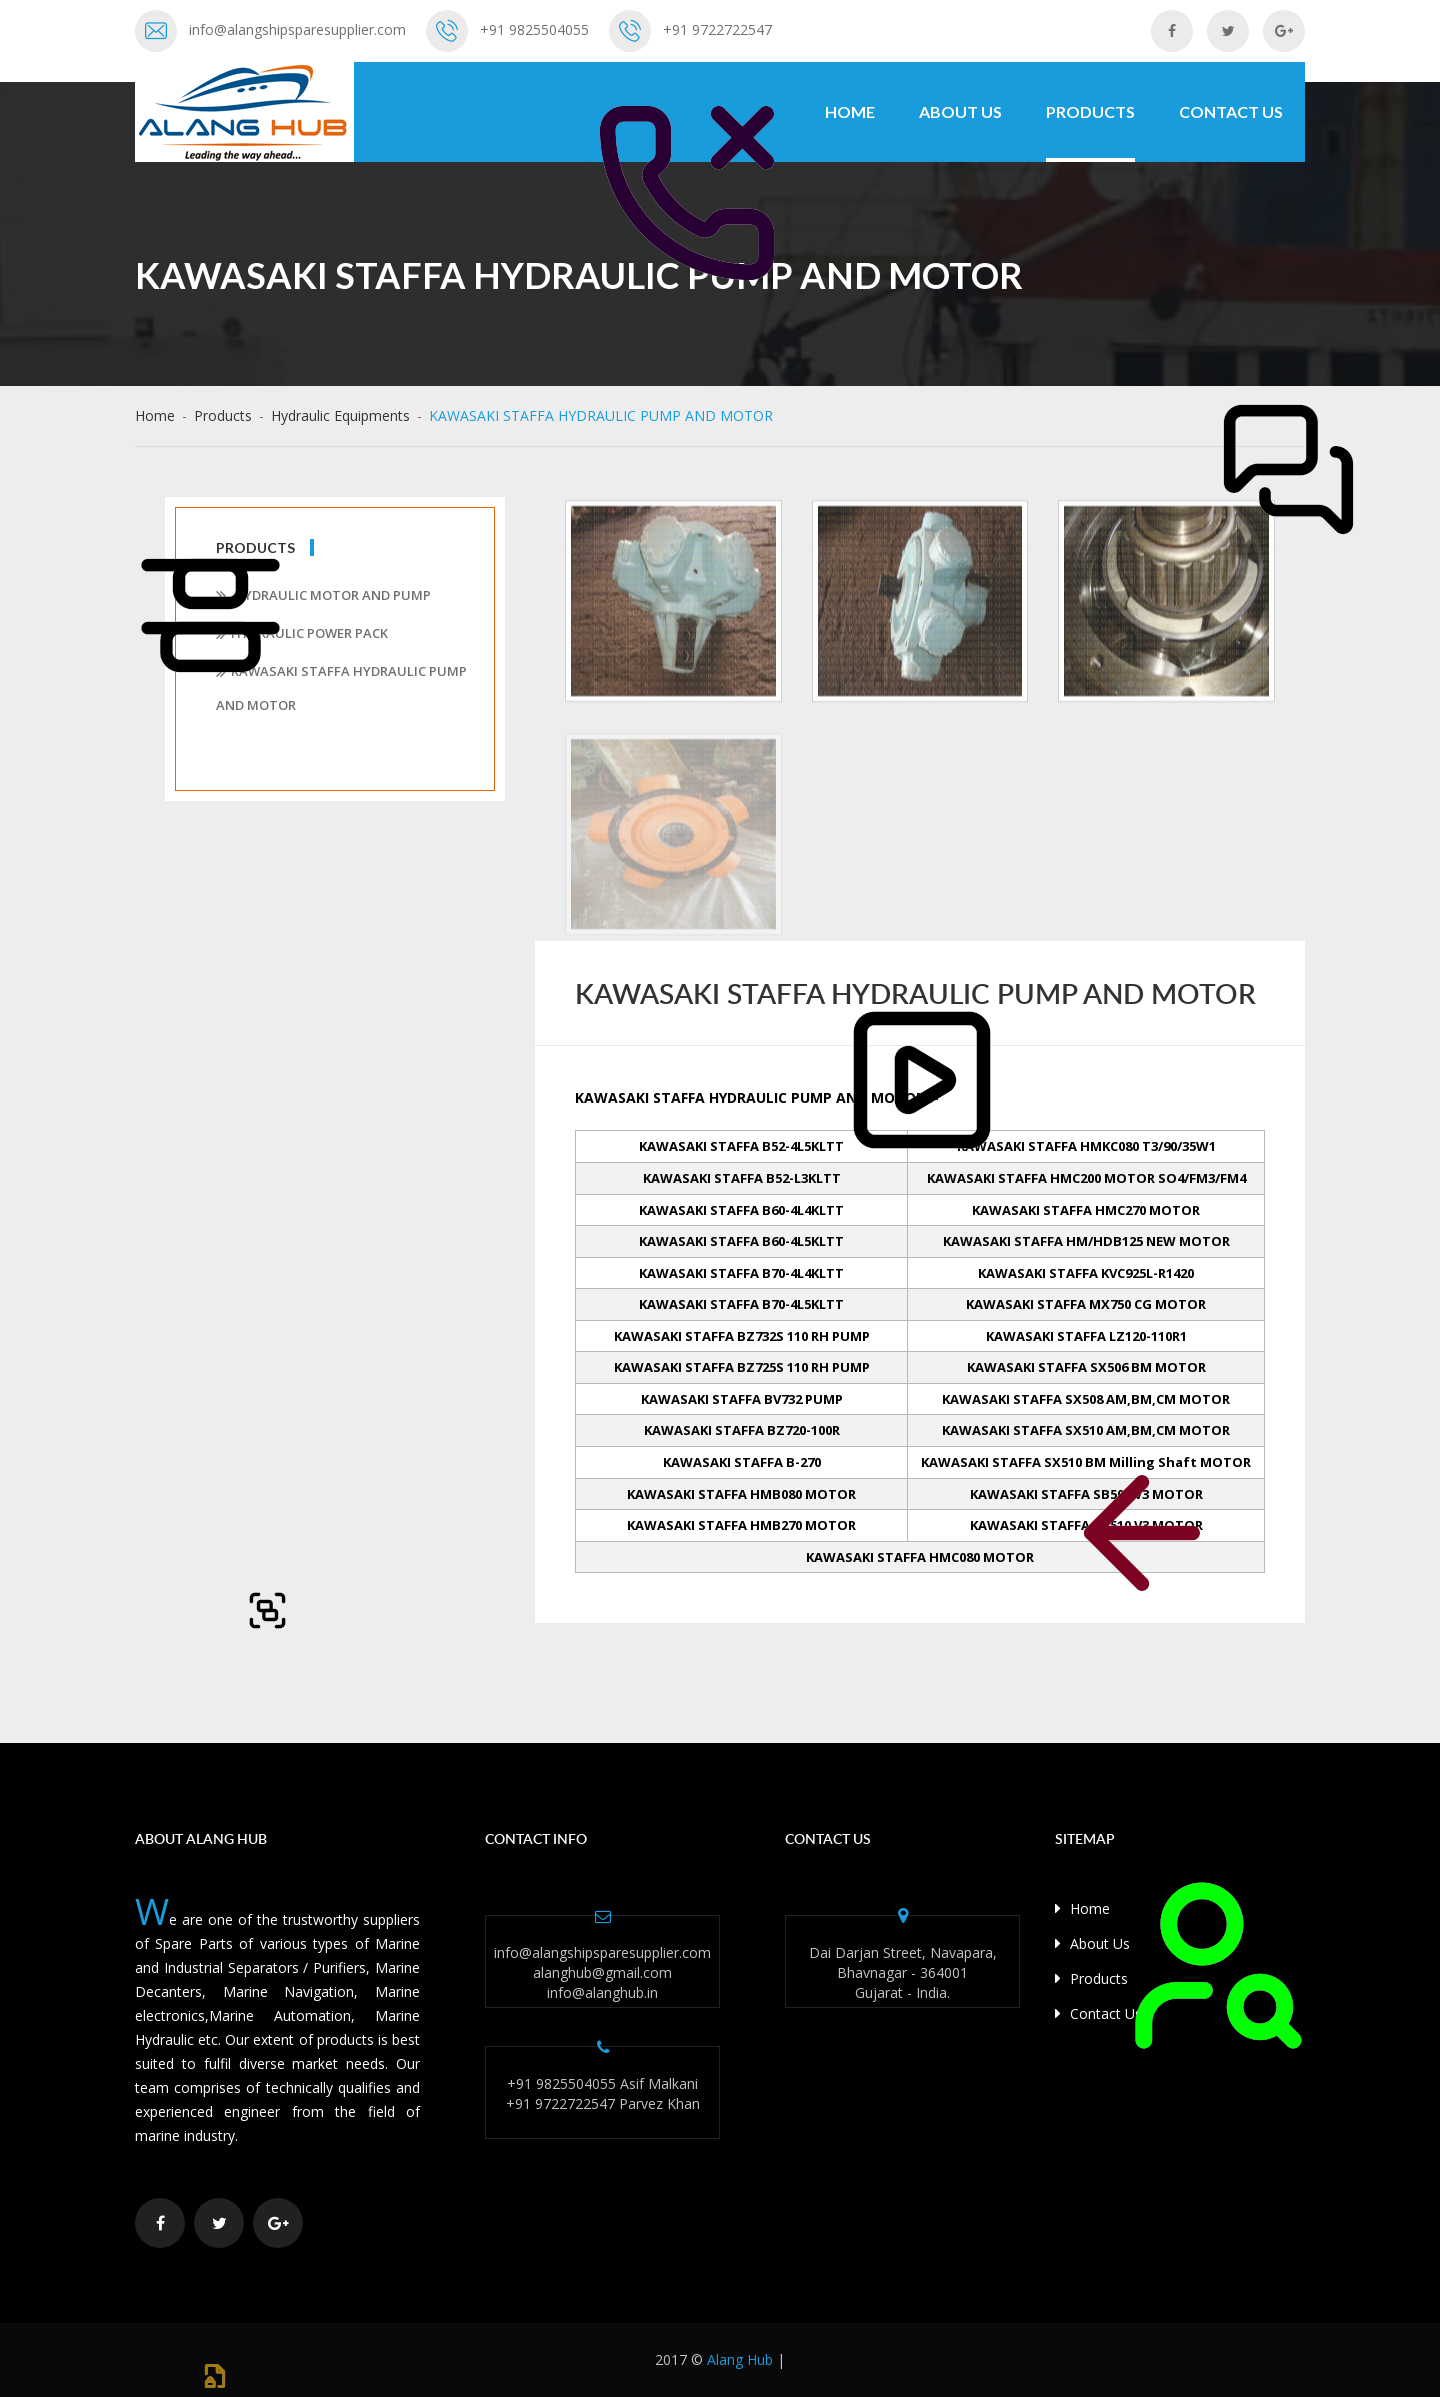  Describe the element at coordinates (1218, 1965) in the screenshot. I see `search for a user or contact` at that location.